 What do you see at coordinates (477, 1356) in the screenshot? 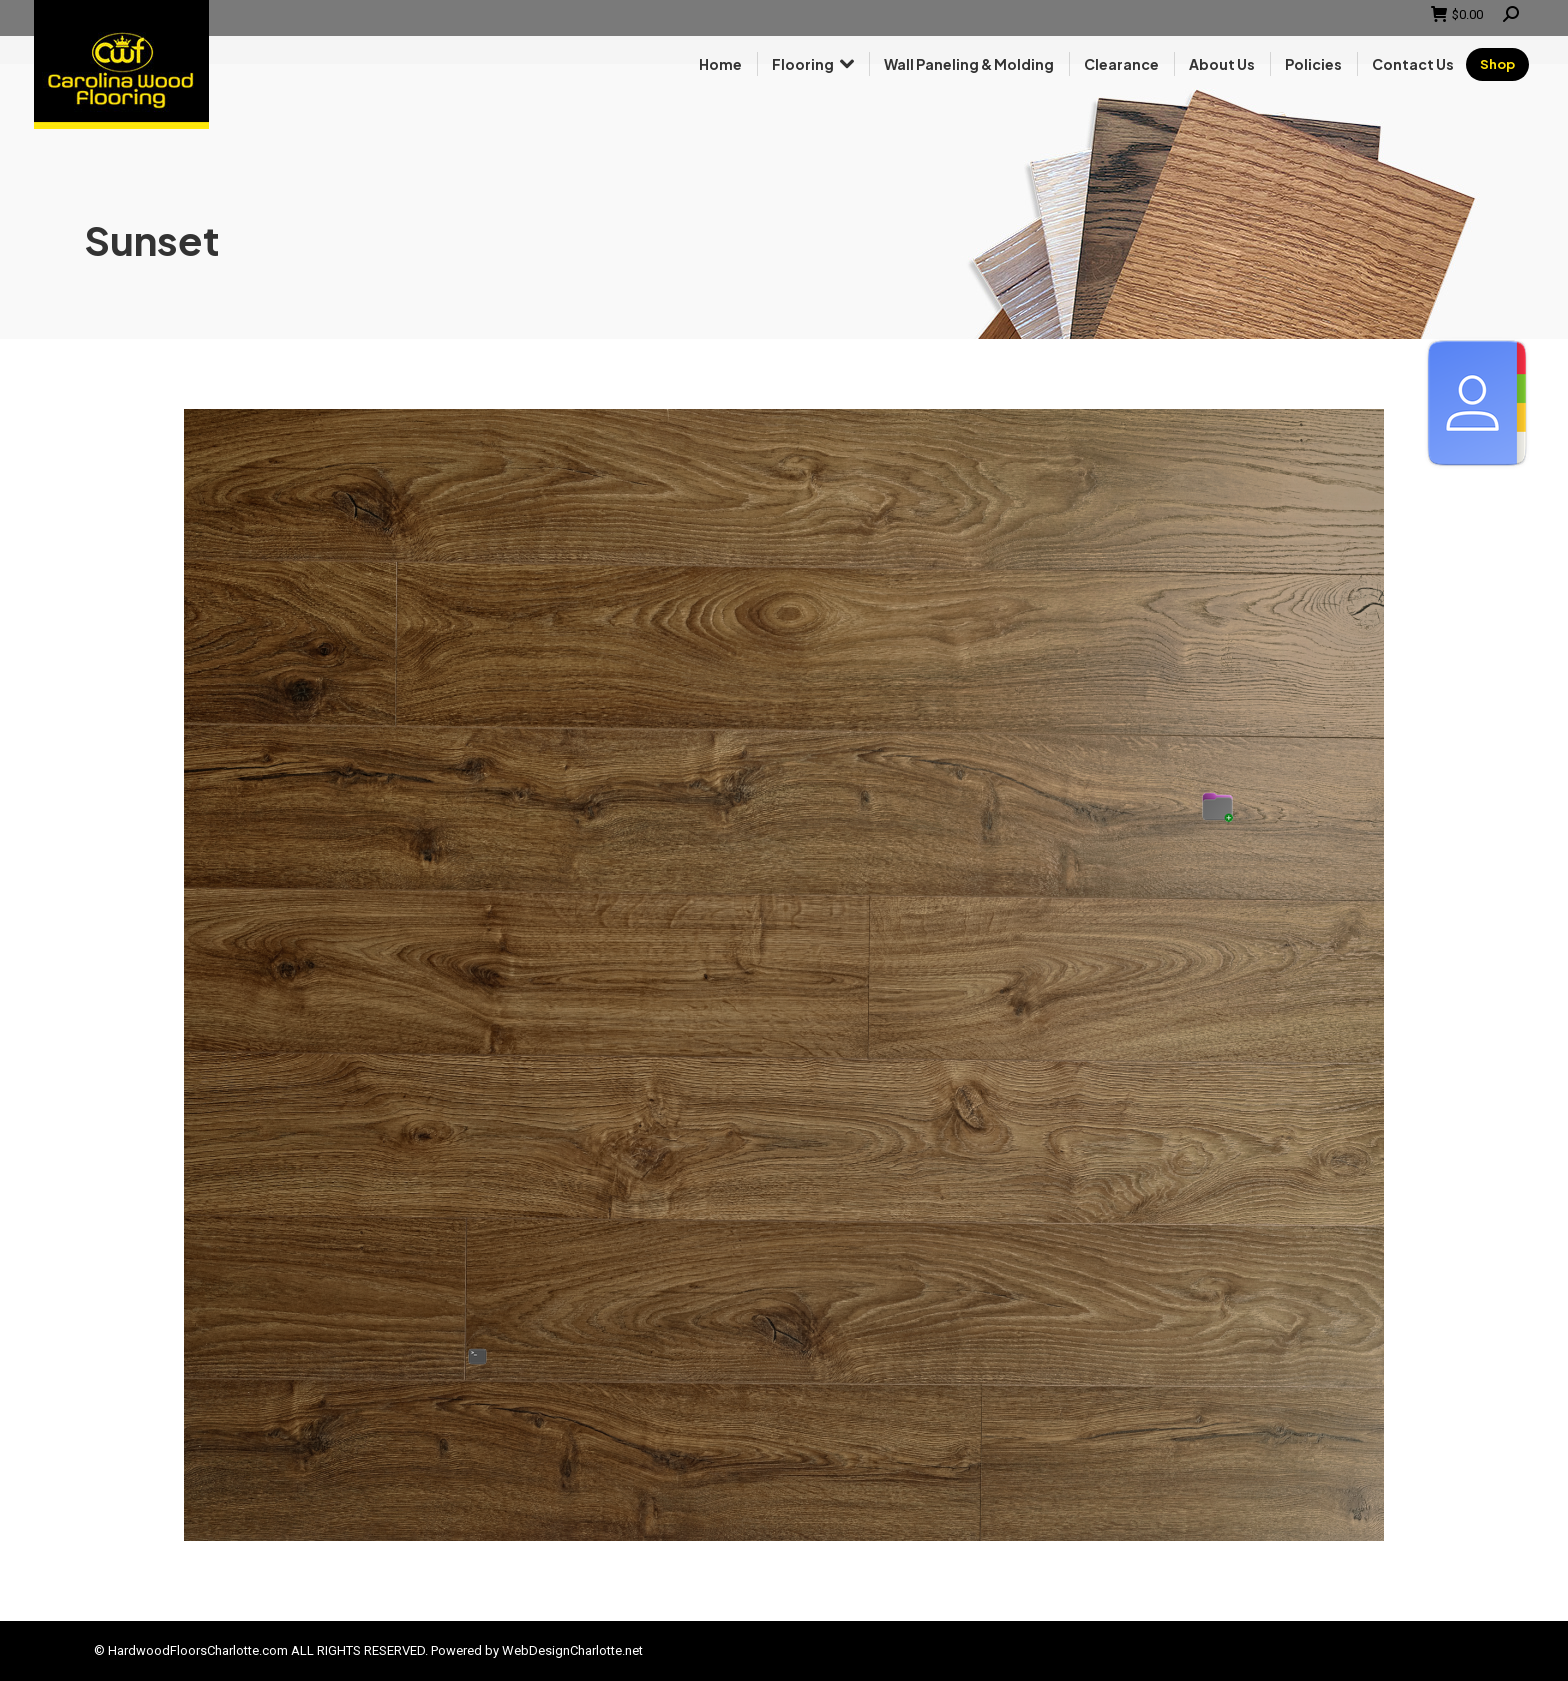
I see `open the terminal application` at bounding box center [477, 1356].